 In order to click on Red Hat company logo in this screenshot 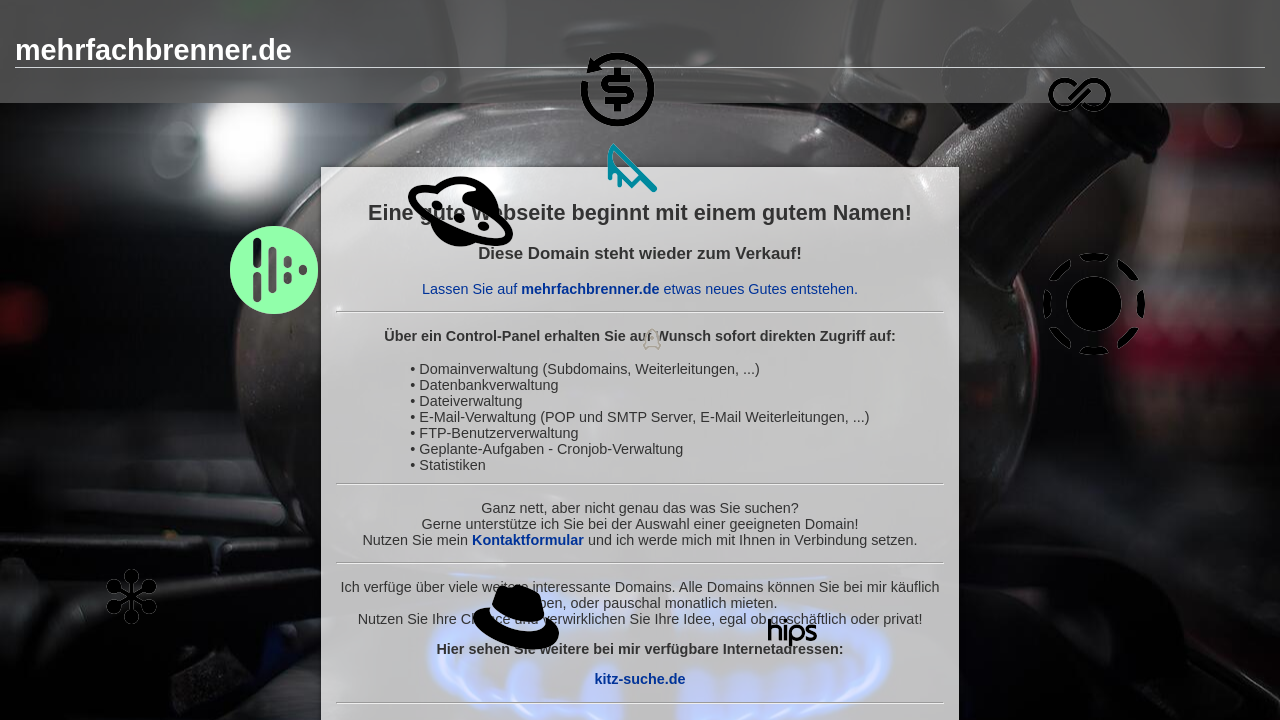, I will do `click(516, 617)`.